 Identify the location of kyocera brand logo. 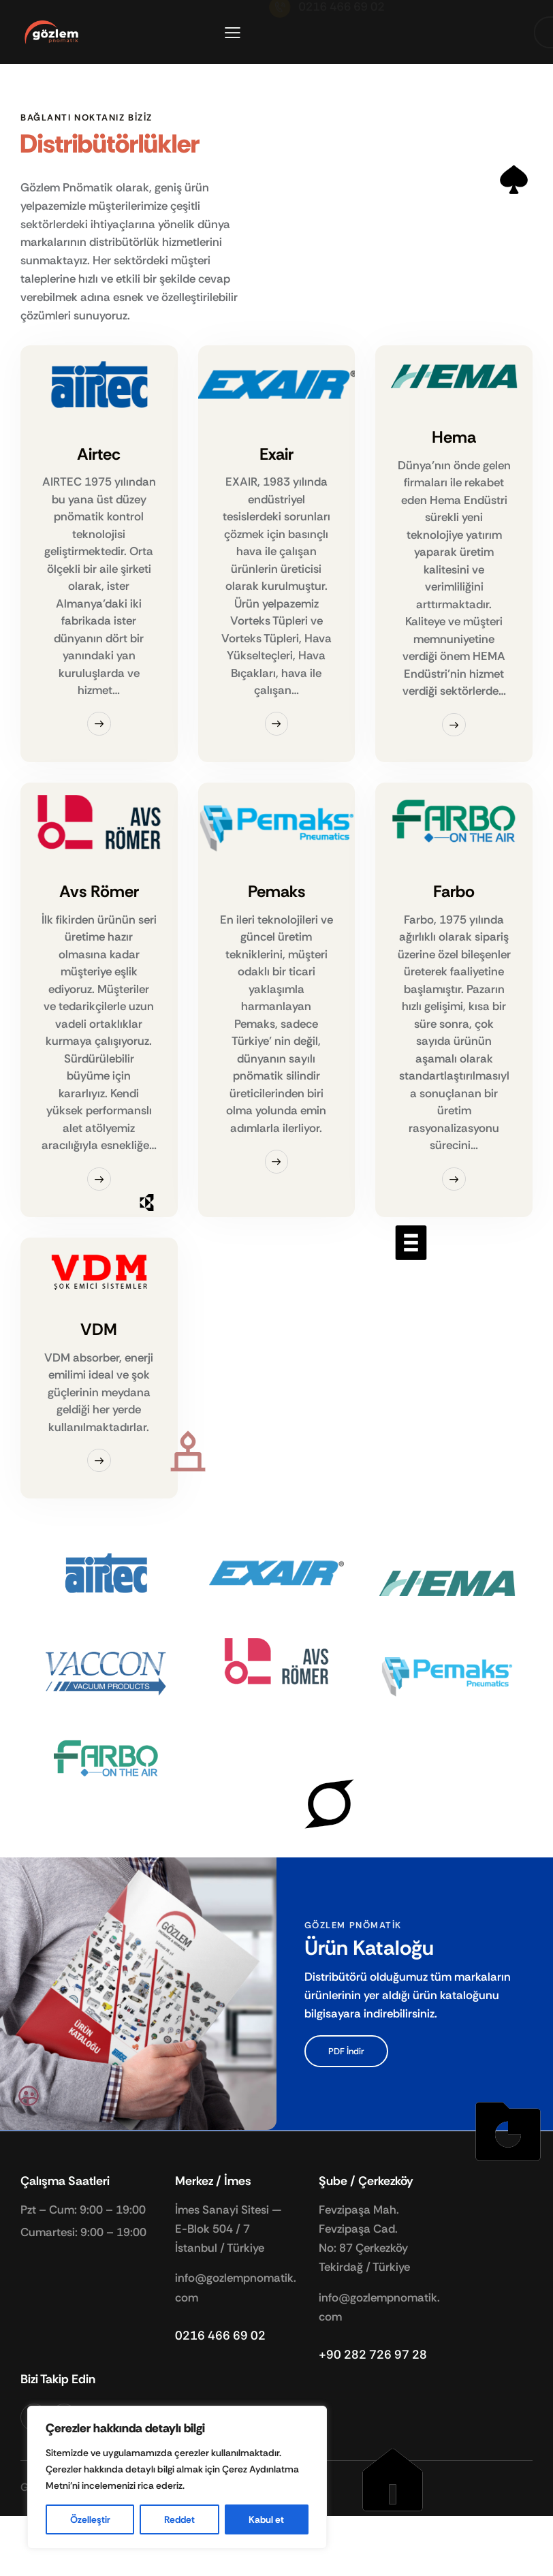
(146, 1202).